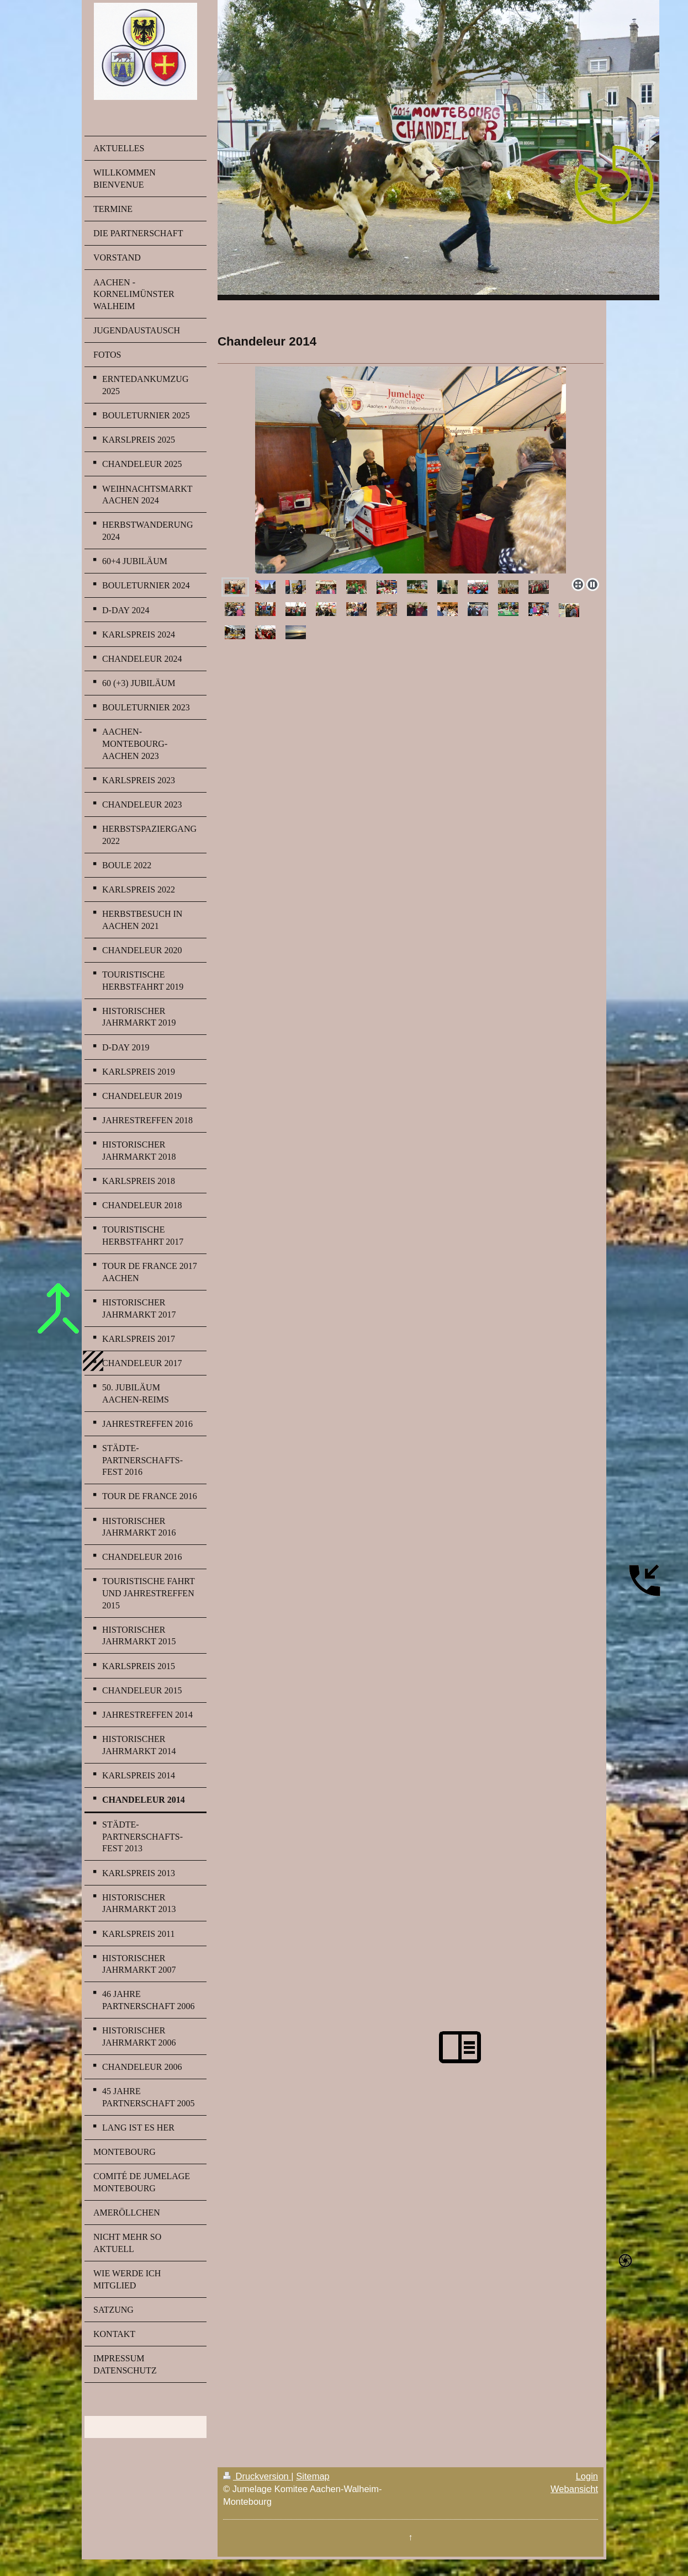 The image size is (688, 2576). What do you see at coordinates (644, 1580) in the screenshot?
I see `indicates an incoming call was returned` at bounding box center [644, 1580].